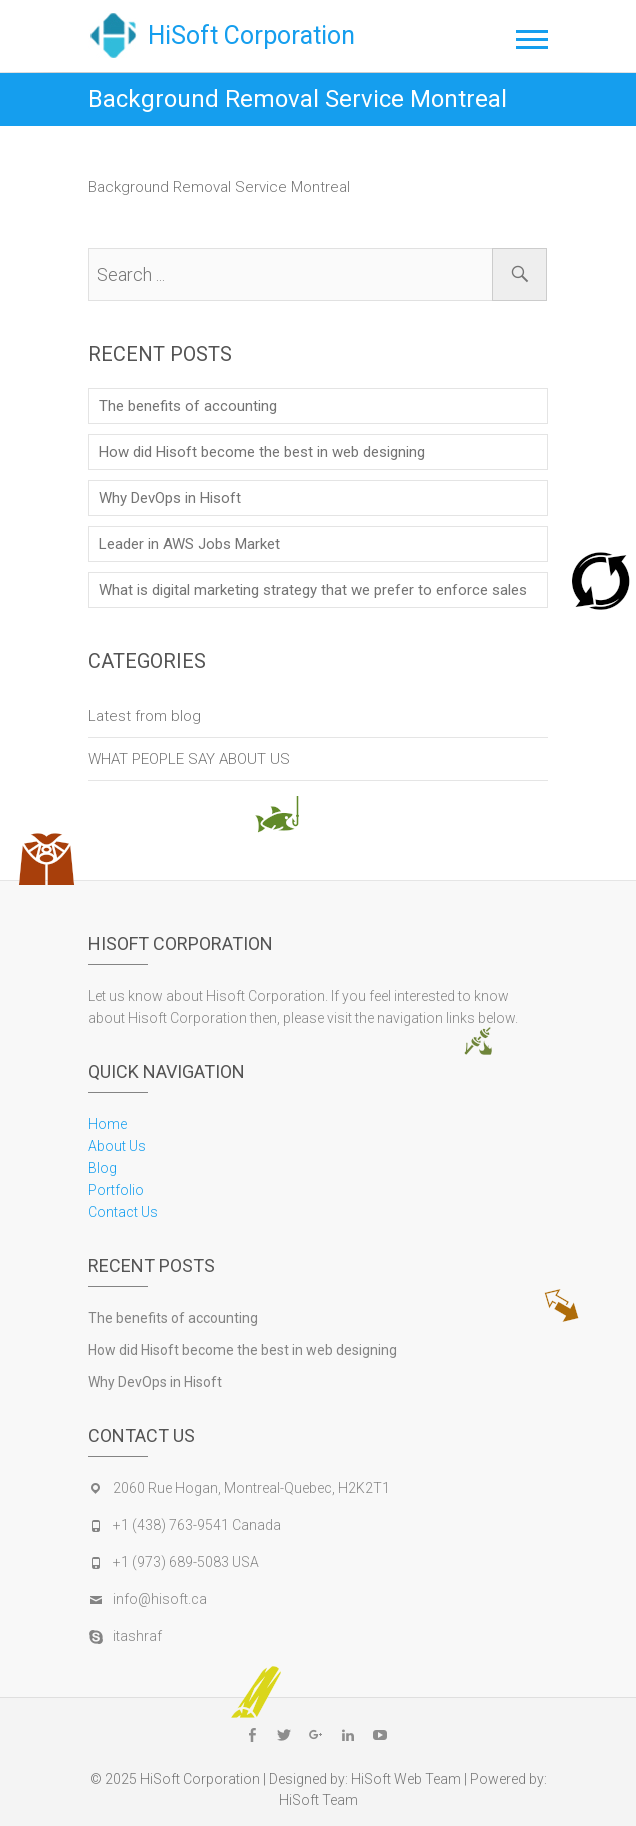 The height and width of the screenshot is (1826, 636). What do you see at coordinates (278, 817) in the screenshot?
I see `access fishing mini-game or activity` at bounding box center [278, 817].